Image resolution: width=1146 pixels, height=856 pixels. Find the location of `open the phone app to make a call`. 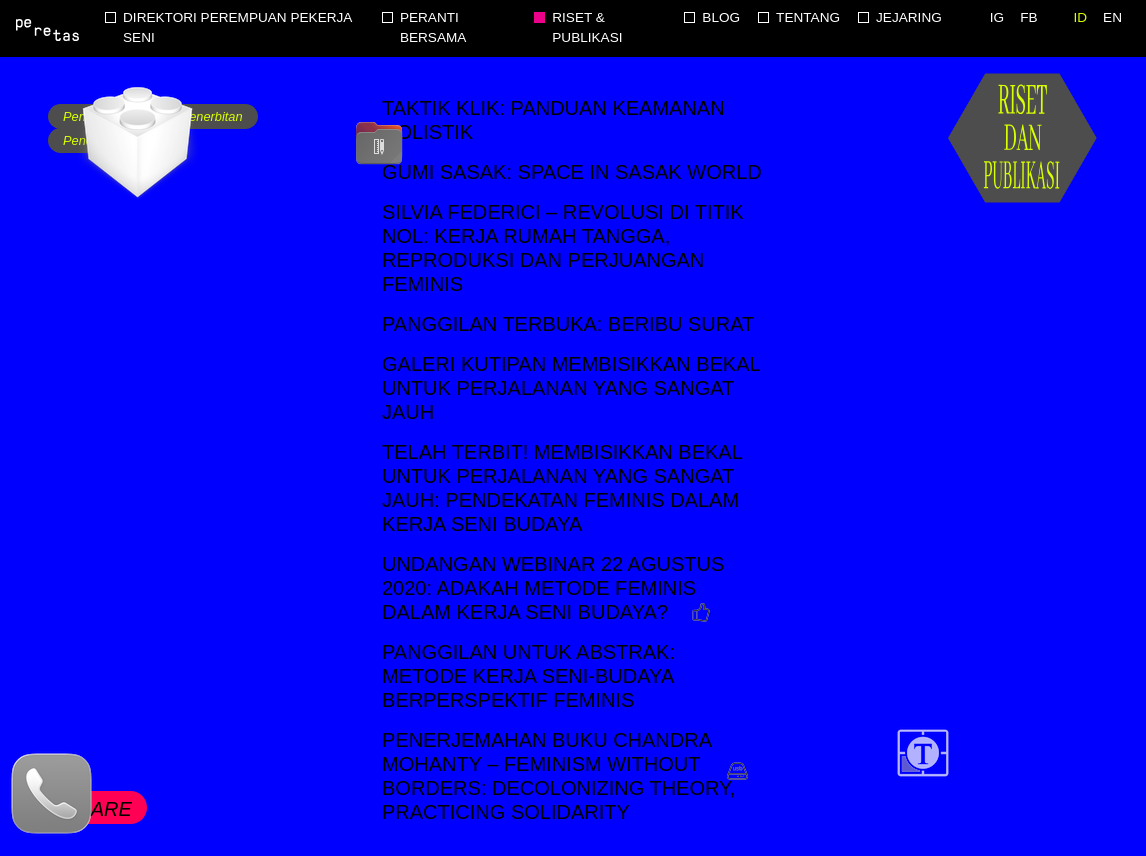

open the phone app to make a call is located at coordinates (51, 793).